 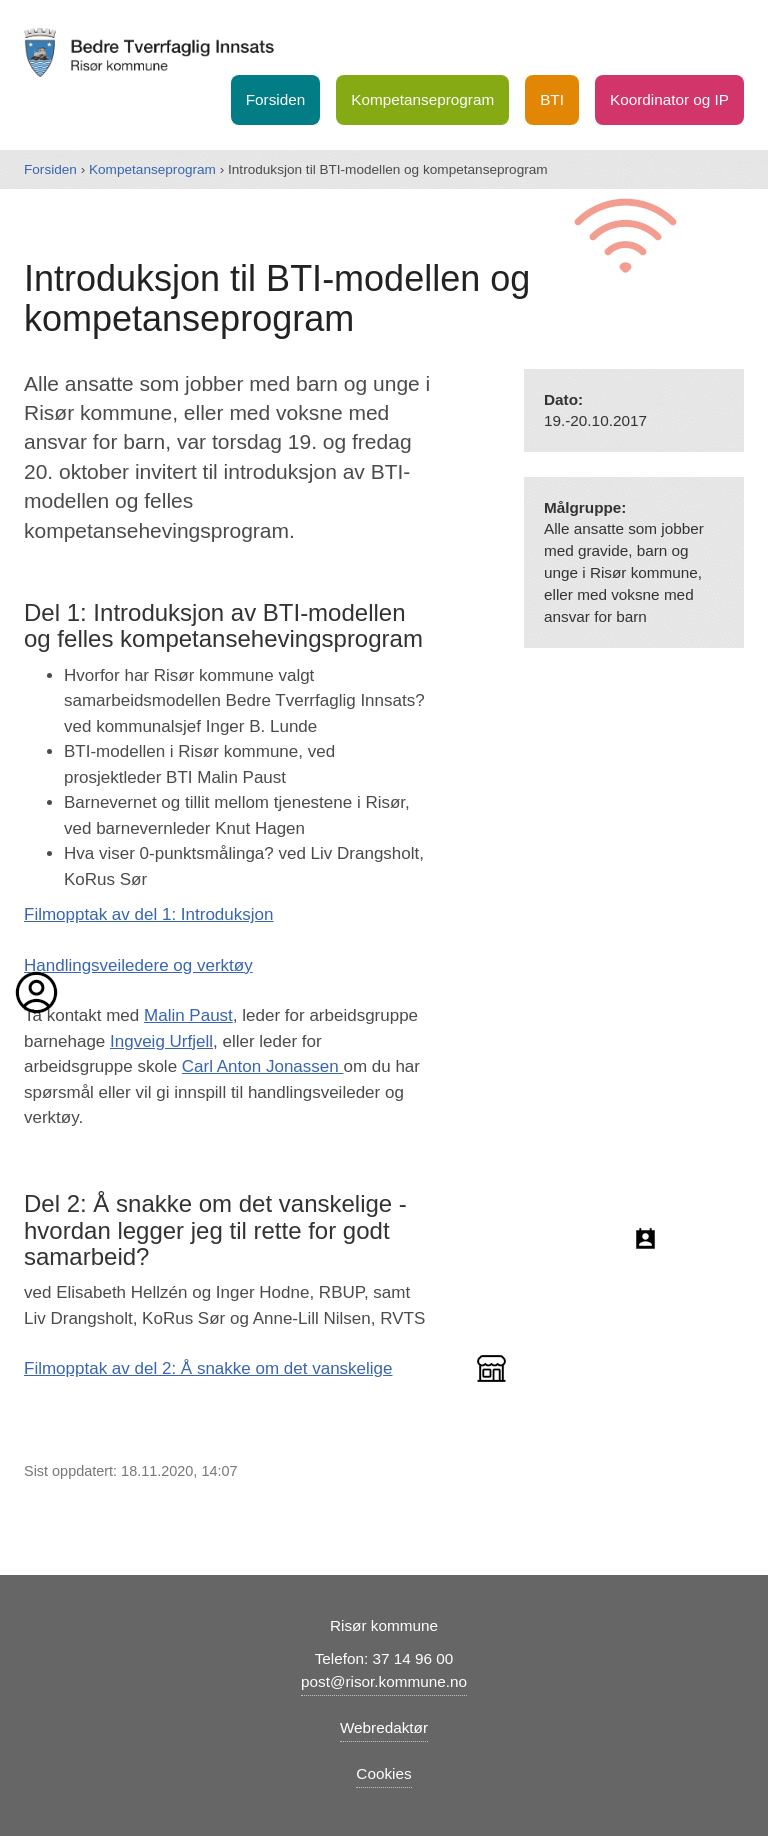 What do you see at coordinates (36, 992) in the screenshot?
I see `view your profile` at bounding box center [36, 992].